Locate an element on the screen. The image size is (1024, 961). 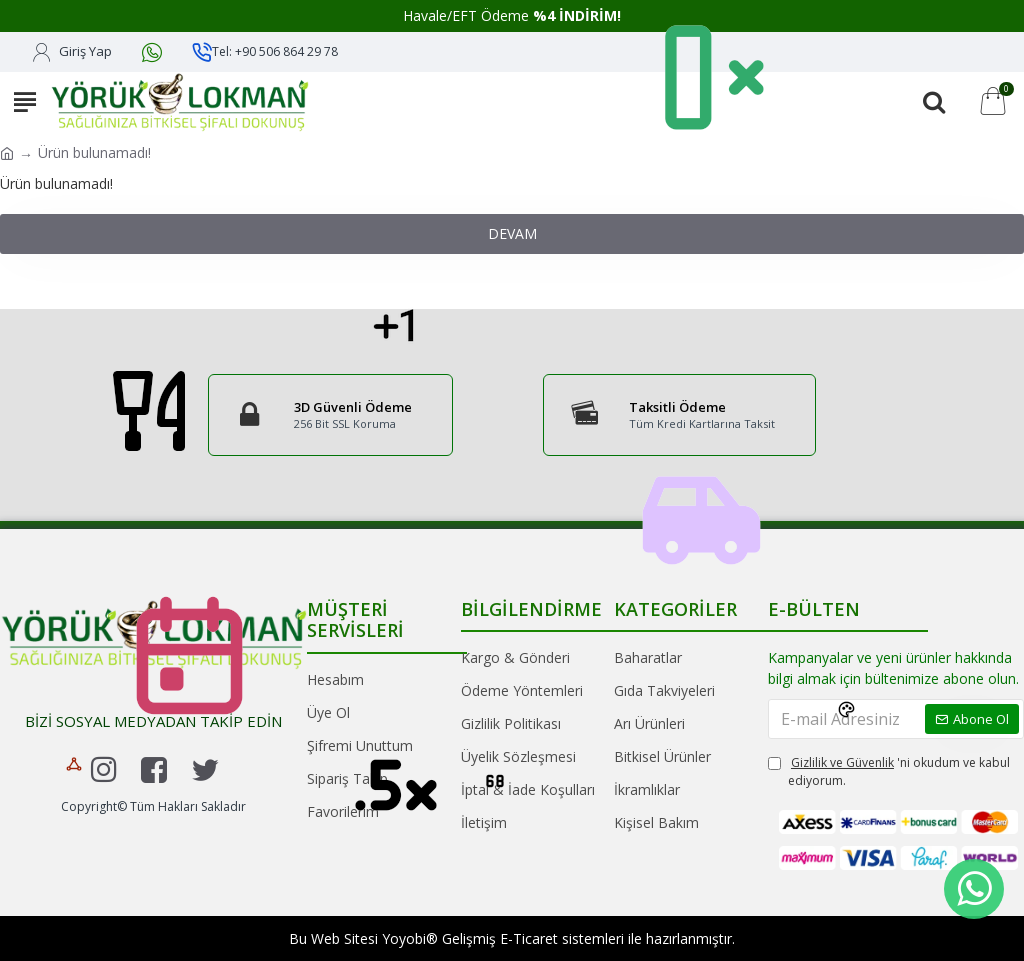
set playback speed to 0.5x is located at coordinates (396, 785).